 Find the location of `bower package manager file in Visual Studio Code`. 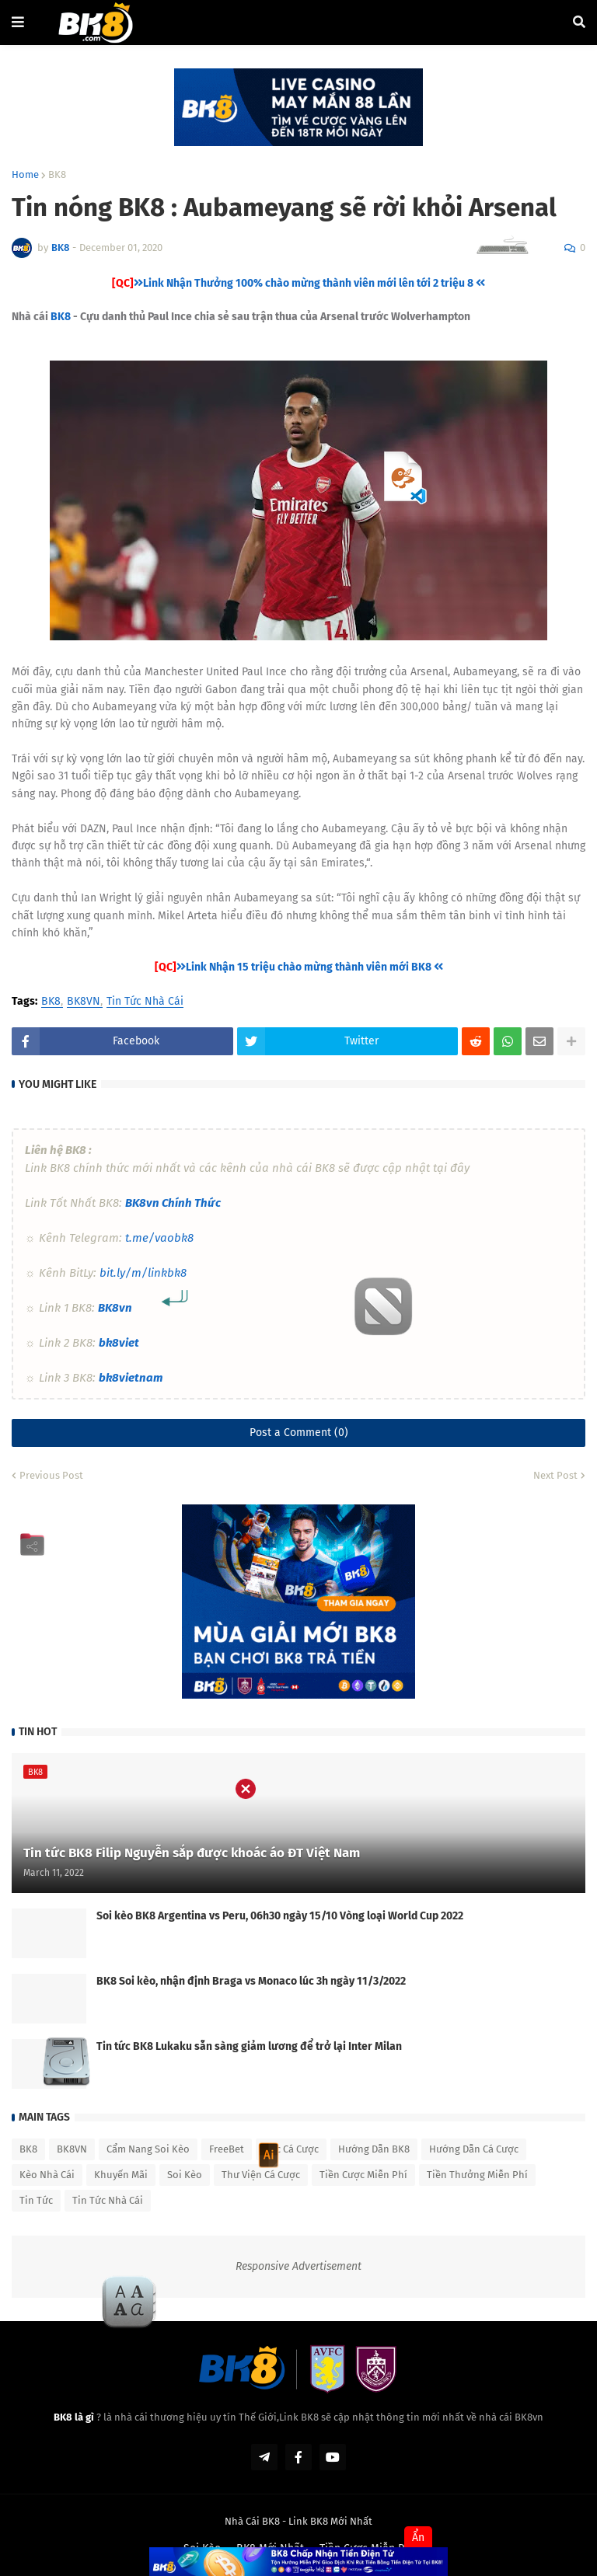

bower package manager file in Visual Studio Code is located at coordinates (403, 477).